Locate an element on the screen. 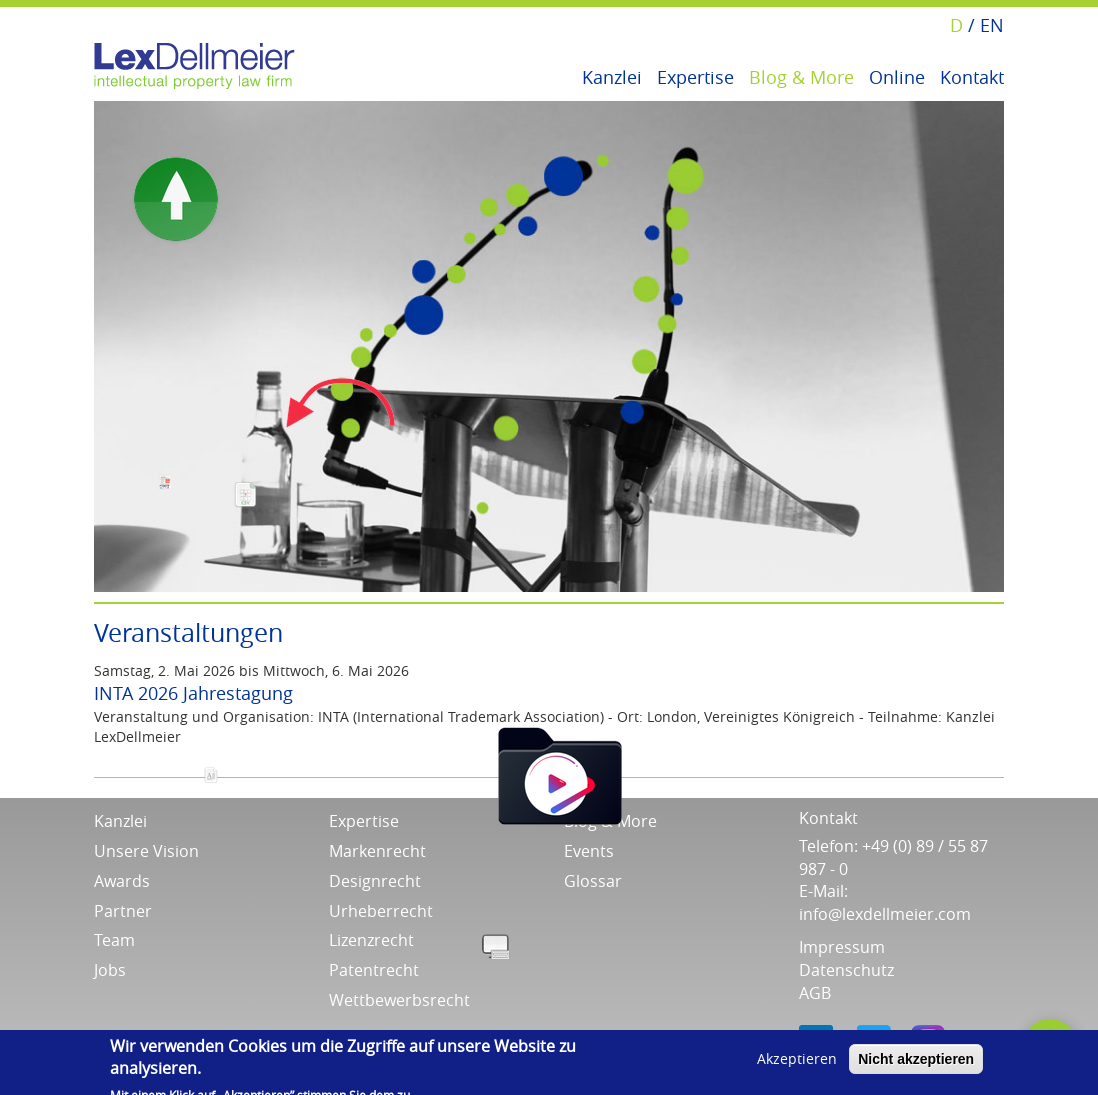 The width and height of the screenshot is (1098, 1095). open a rich text document is located at coordinates (211, 775).